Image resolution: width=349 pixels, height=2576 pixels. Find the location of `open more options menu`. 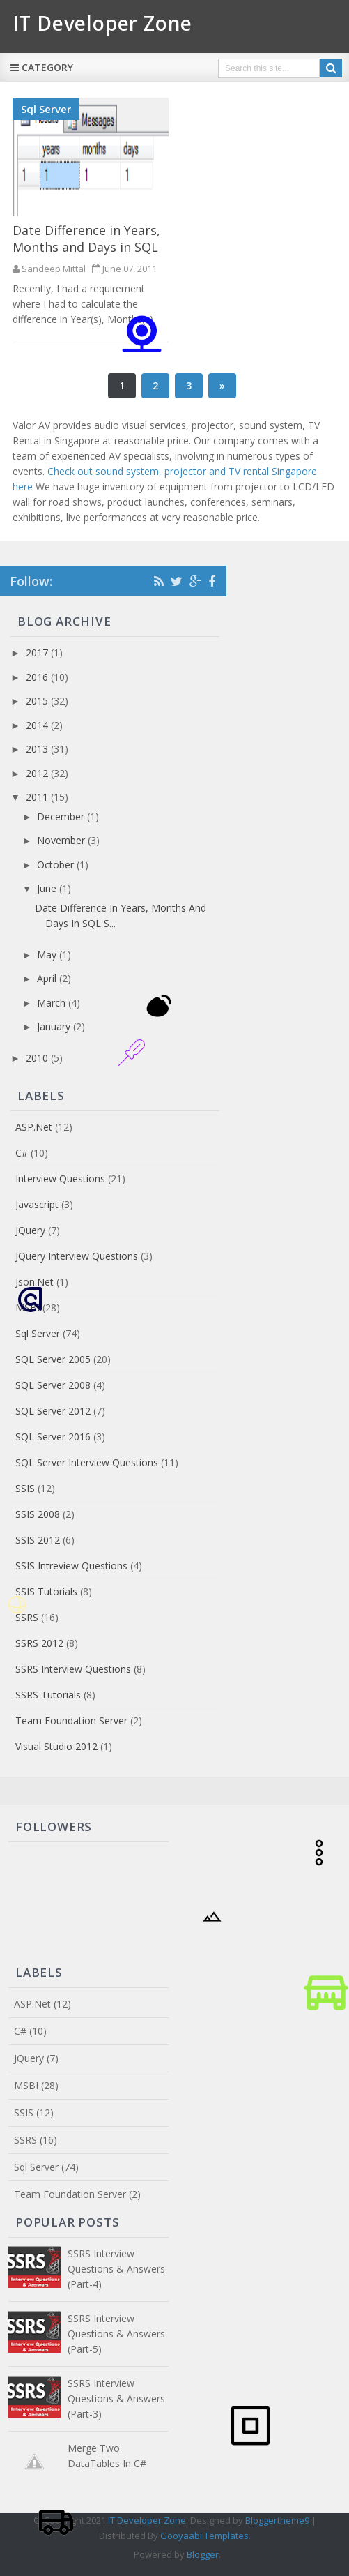

open more options menu is located at coordinates (319, 1853).